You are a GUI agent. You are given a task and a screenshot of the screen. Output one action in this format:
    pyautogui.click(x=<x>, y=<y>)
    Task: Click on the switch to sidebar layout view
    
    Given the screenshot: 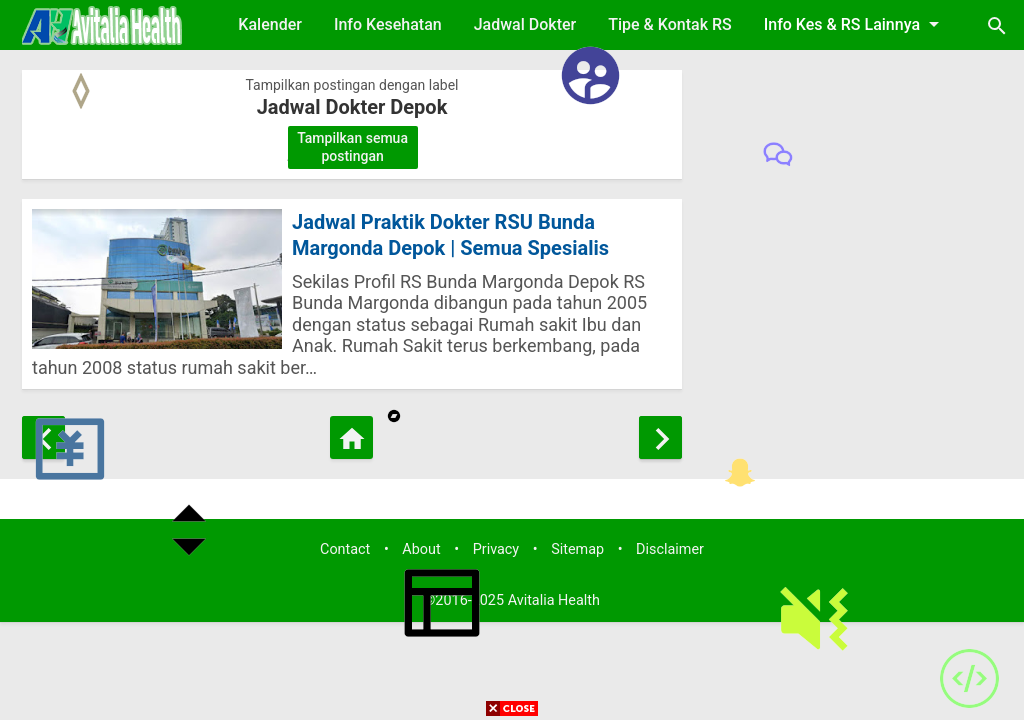 What is the action you would take?
    pyautogui.click(x=442, y=603)
    